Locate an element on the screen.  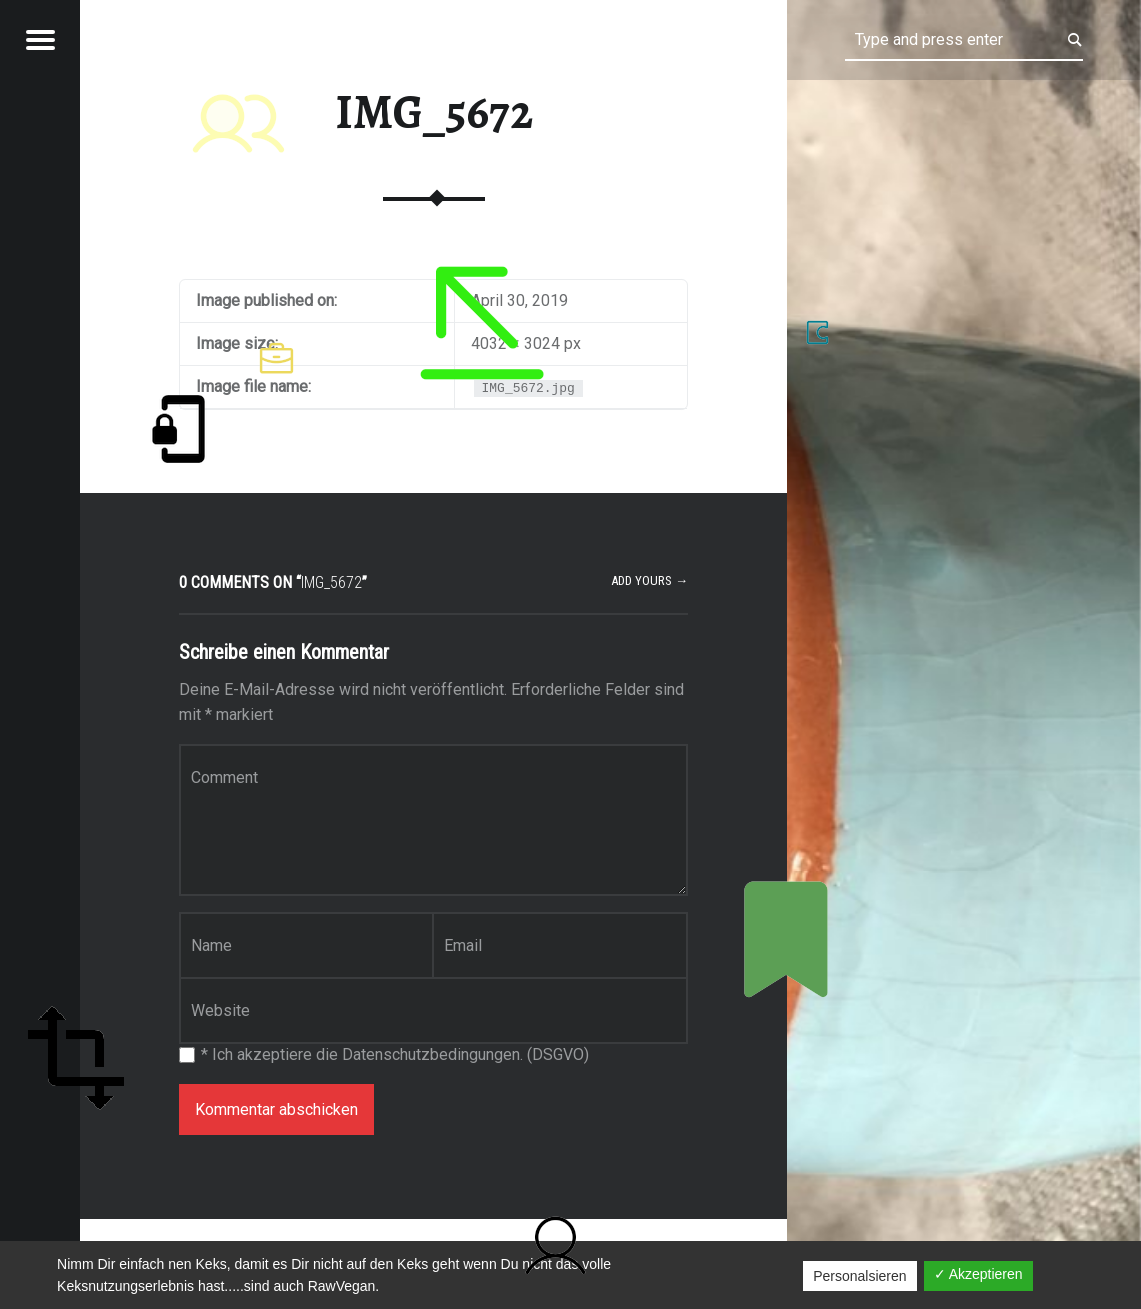
open coda document is located at coordinates (817, 332).